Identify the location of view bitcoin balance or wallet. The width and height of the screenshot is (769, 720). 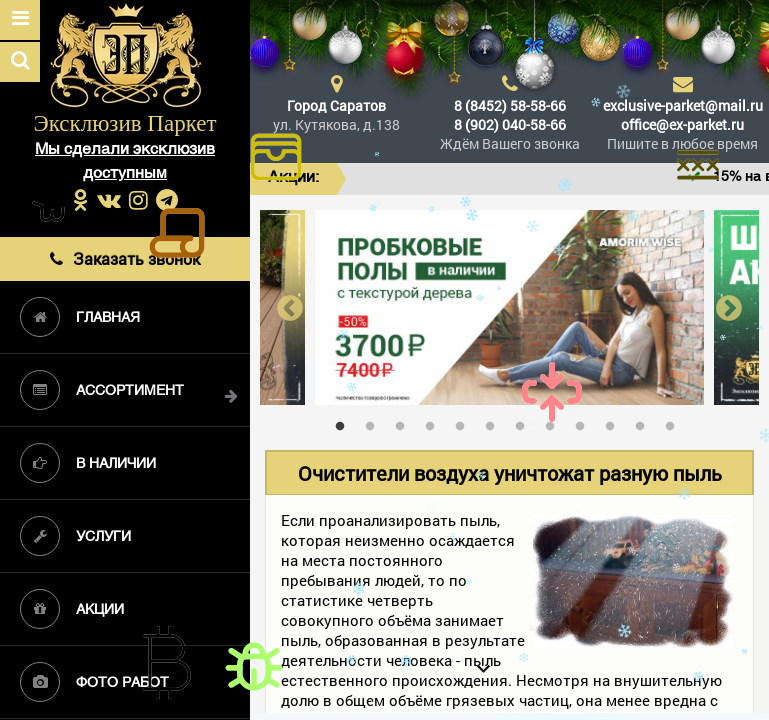
(164, 664).